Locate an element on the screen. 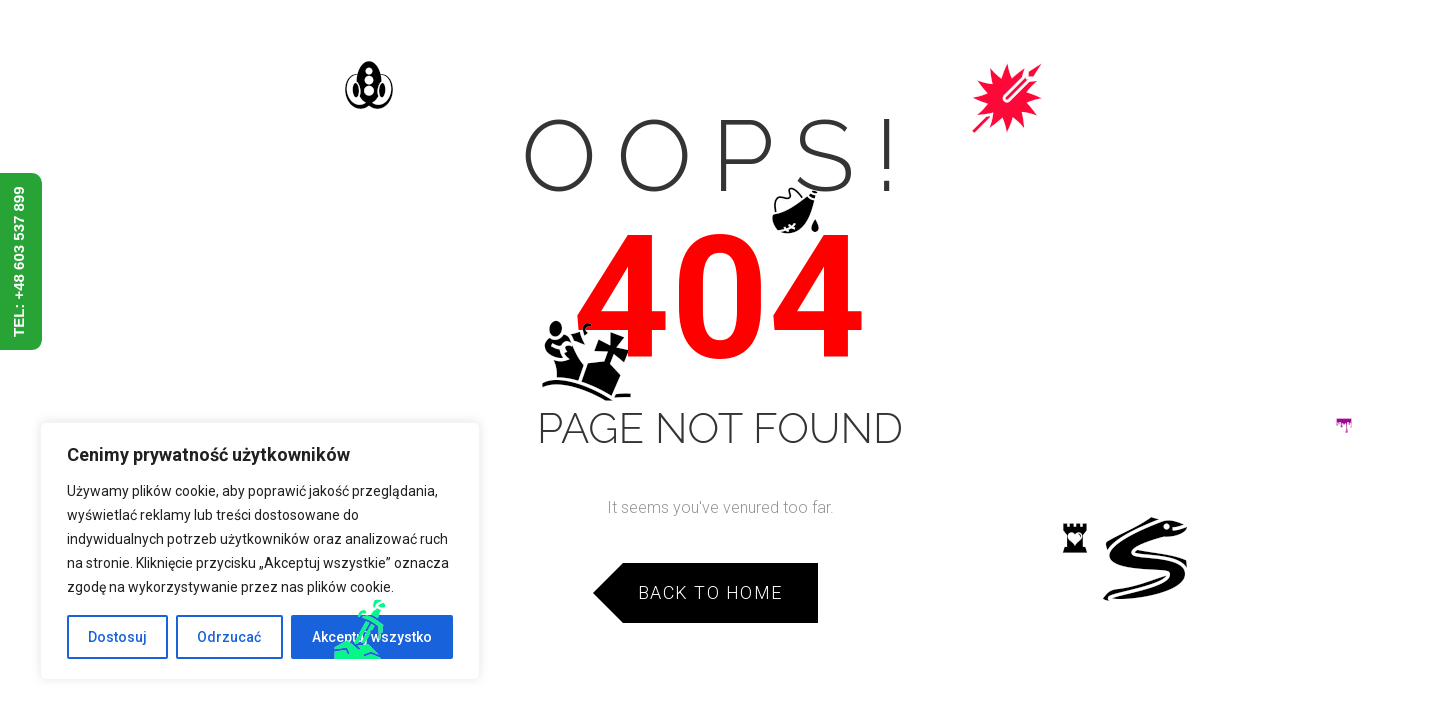 The height and width of the screenshot is (720, 1440). decorative game badge or achievement emblem is located at coordinates (369, 85).